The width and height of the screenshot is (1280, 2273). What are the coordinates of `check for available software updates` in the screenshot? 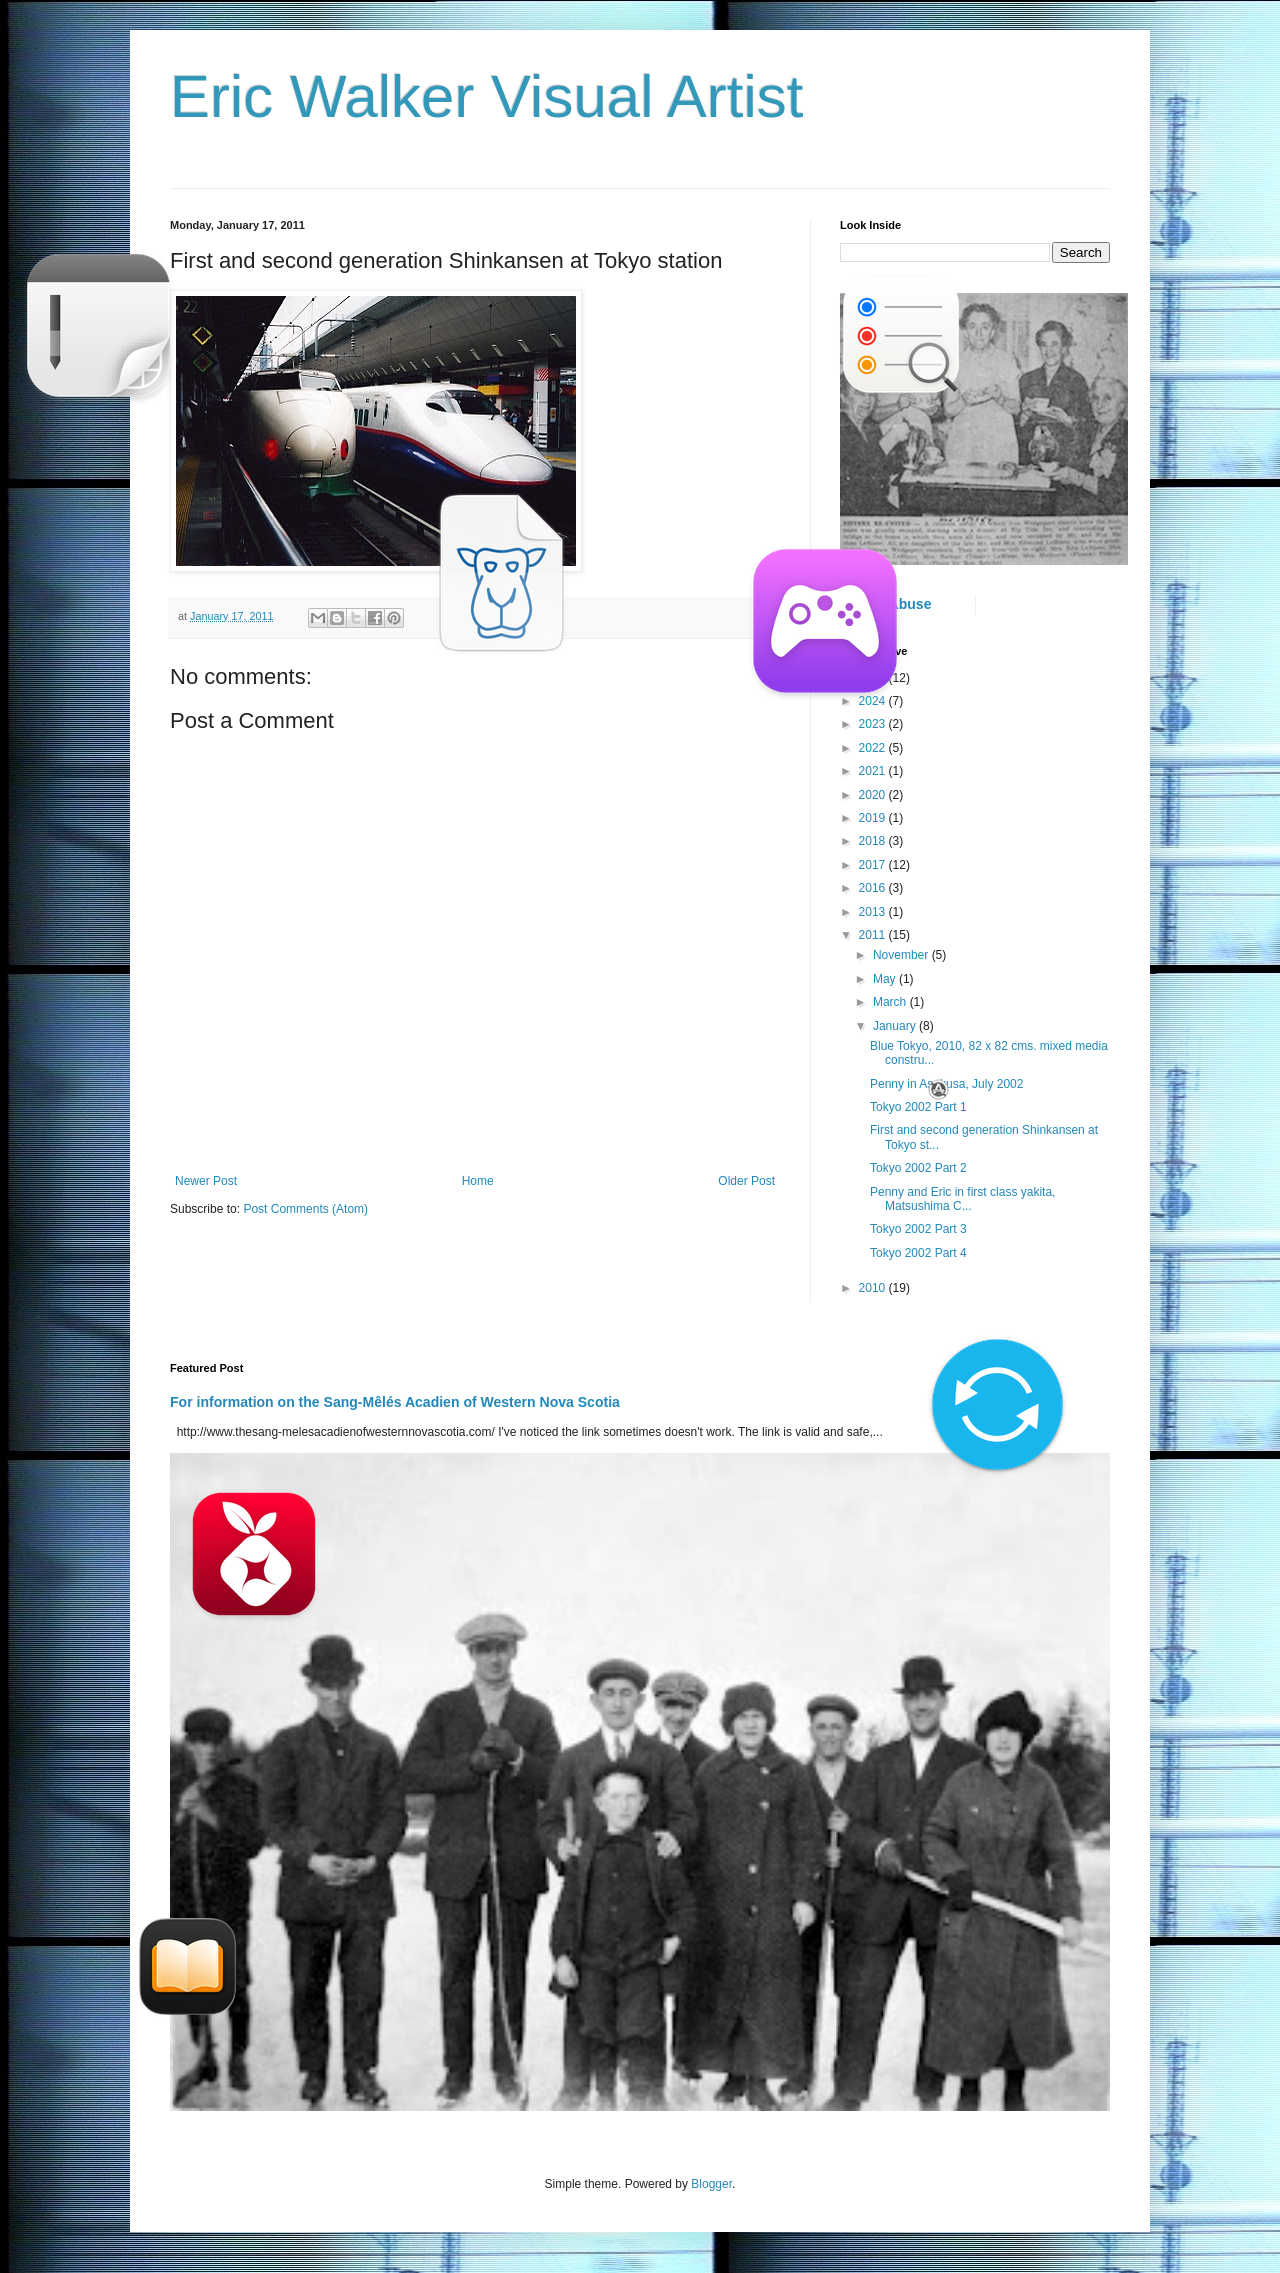 It's located at (938, 1089).